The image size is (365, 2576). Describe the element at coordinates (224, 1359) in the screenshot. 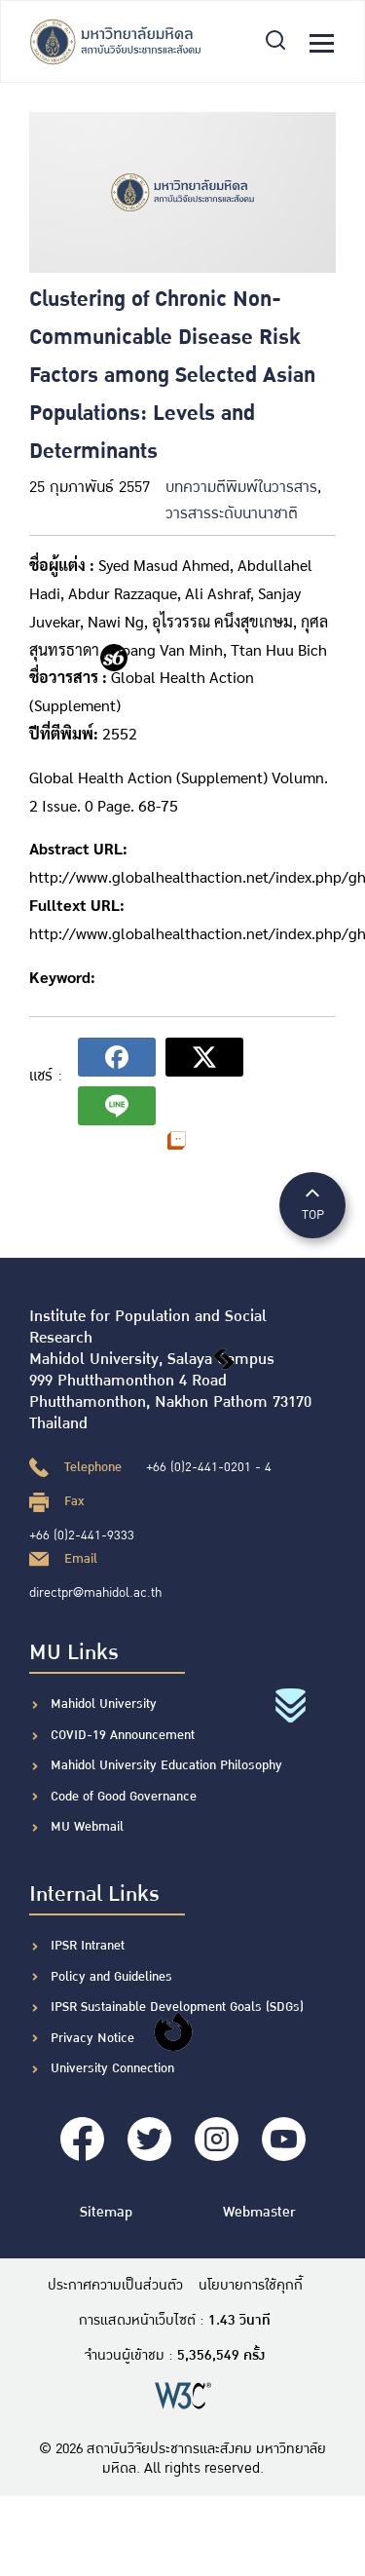

I see `visit the CSS Design Awards website` at that location.